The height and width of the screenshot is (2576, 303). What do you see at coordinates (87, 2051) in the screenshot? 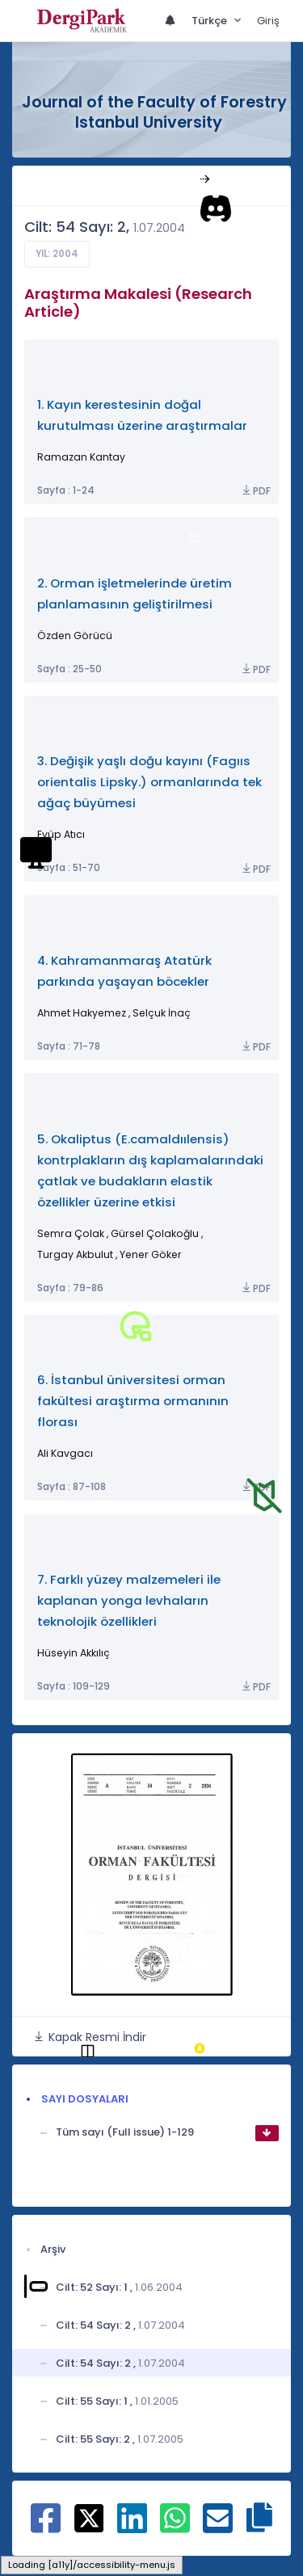
I see `switch to two-column layout` at bounding box center [87, 2051].